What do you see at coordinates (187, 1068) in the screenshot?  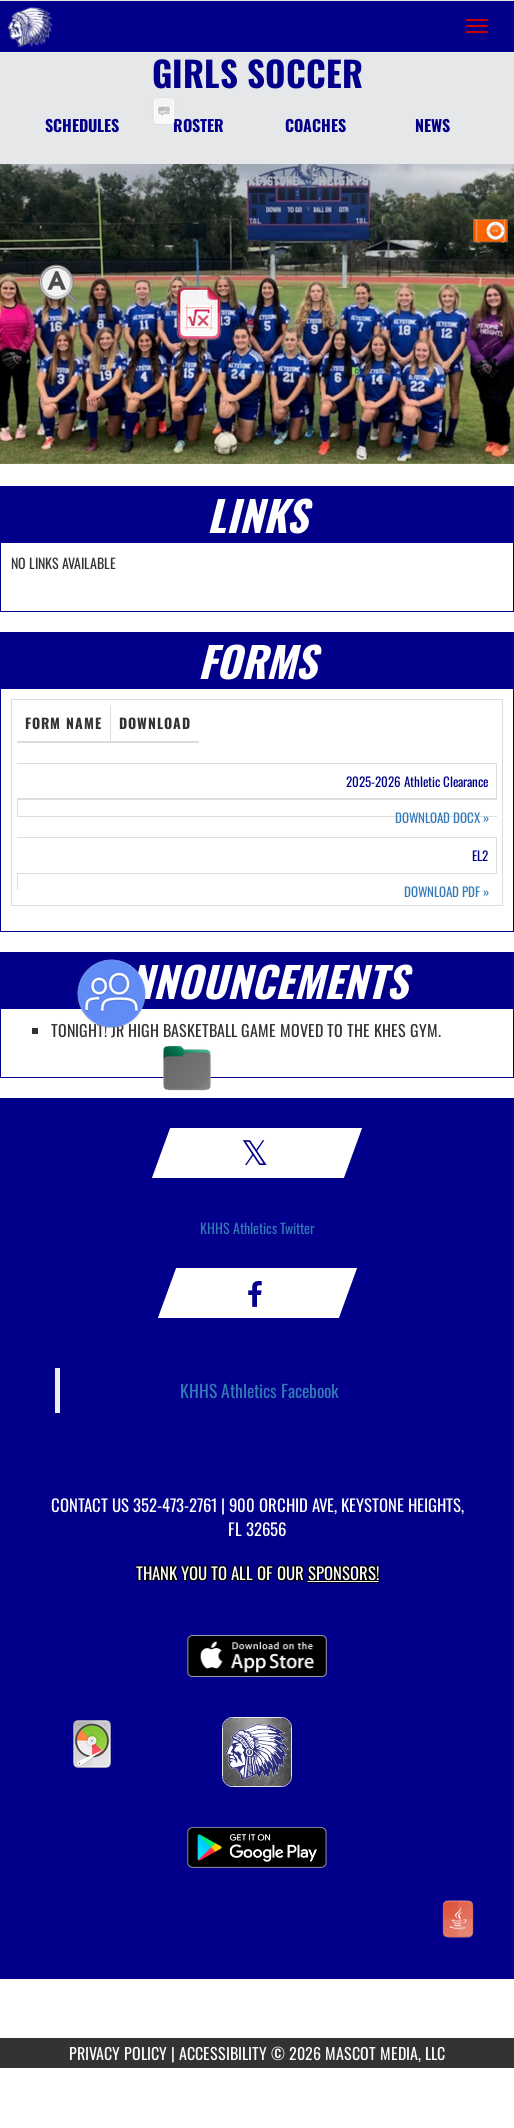 I see `open folder to view contents` at bounding box center [187, 1068].